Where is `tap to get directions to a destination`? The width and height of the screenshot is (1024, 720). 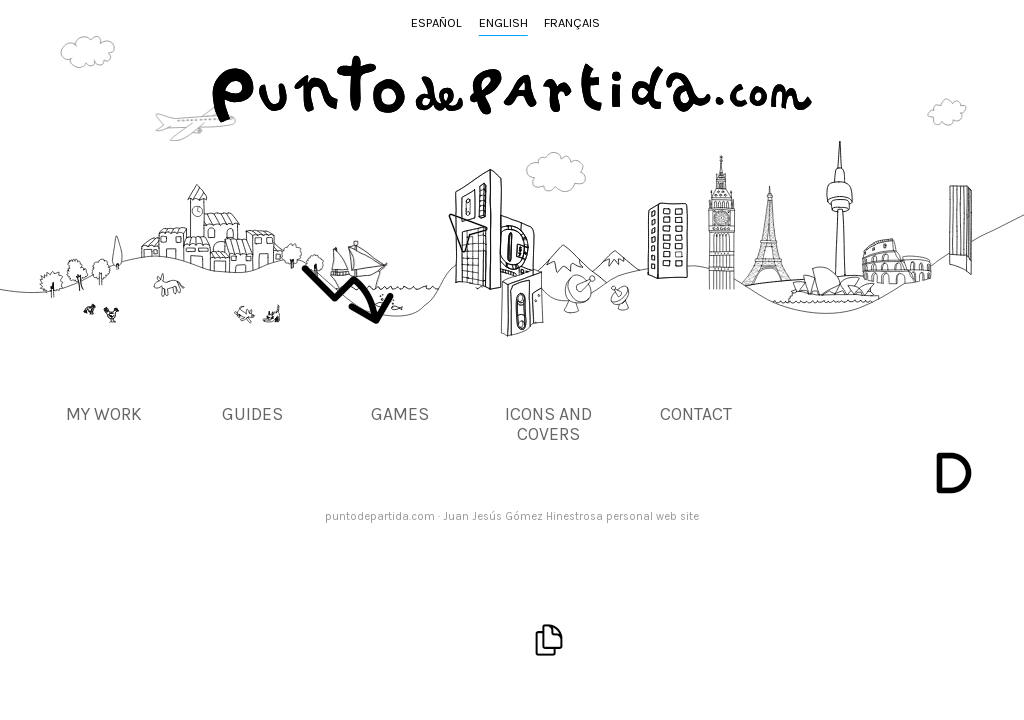
tap to get directions to a destination is located at coordinates (465, 230).